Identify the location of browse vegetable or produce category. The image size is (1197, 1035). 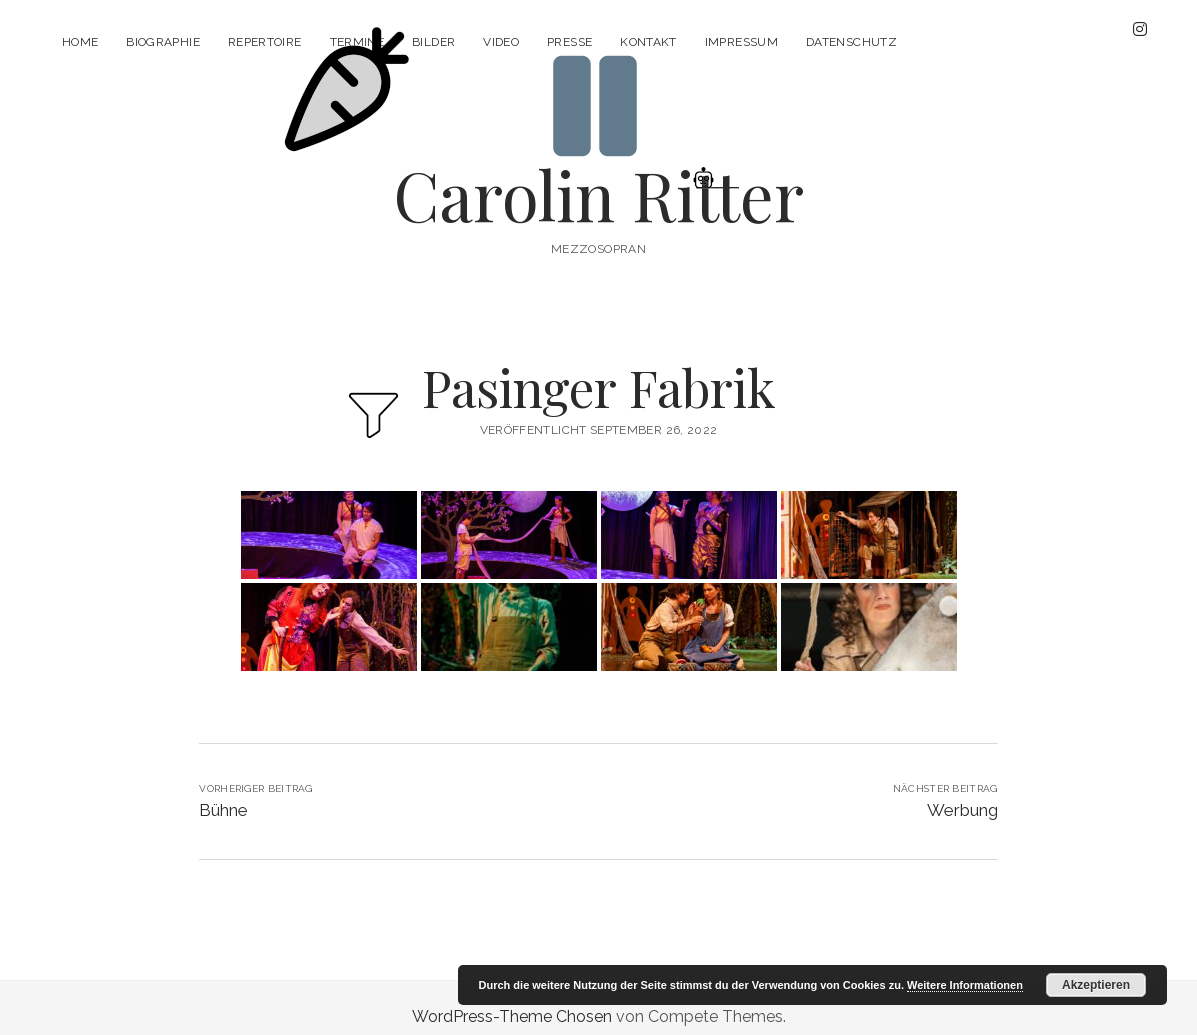
(344, 91).